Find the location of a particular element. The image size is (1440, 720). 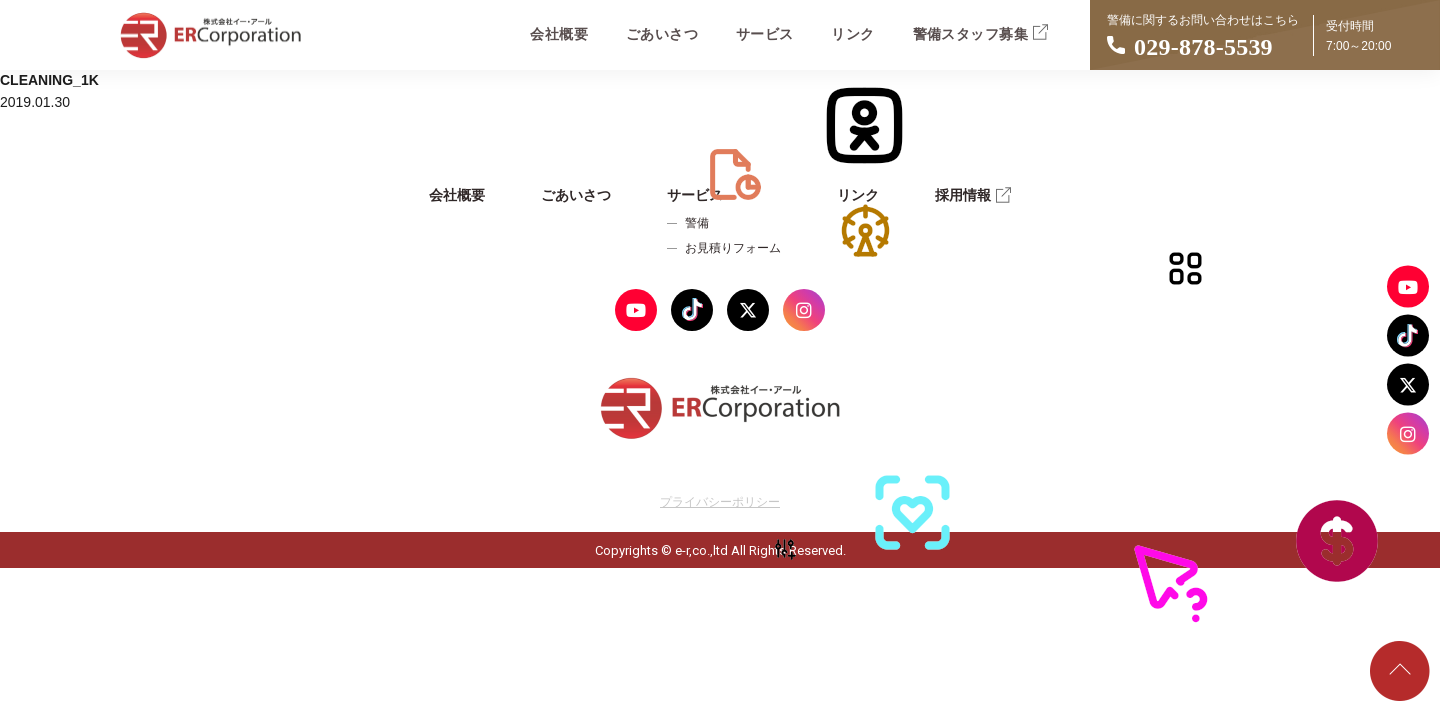

scan or detect health metrics is located at coordinates (912, 512).